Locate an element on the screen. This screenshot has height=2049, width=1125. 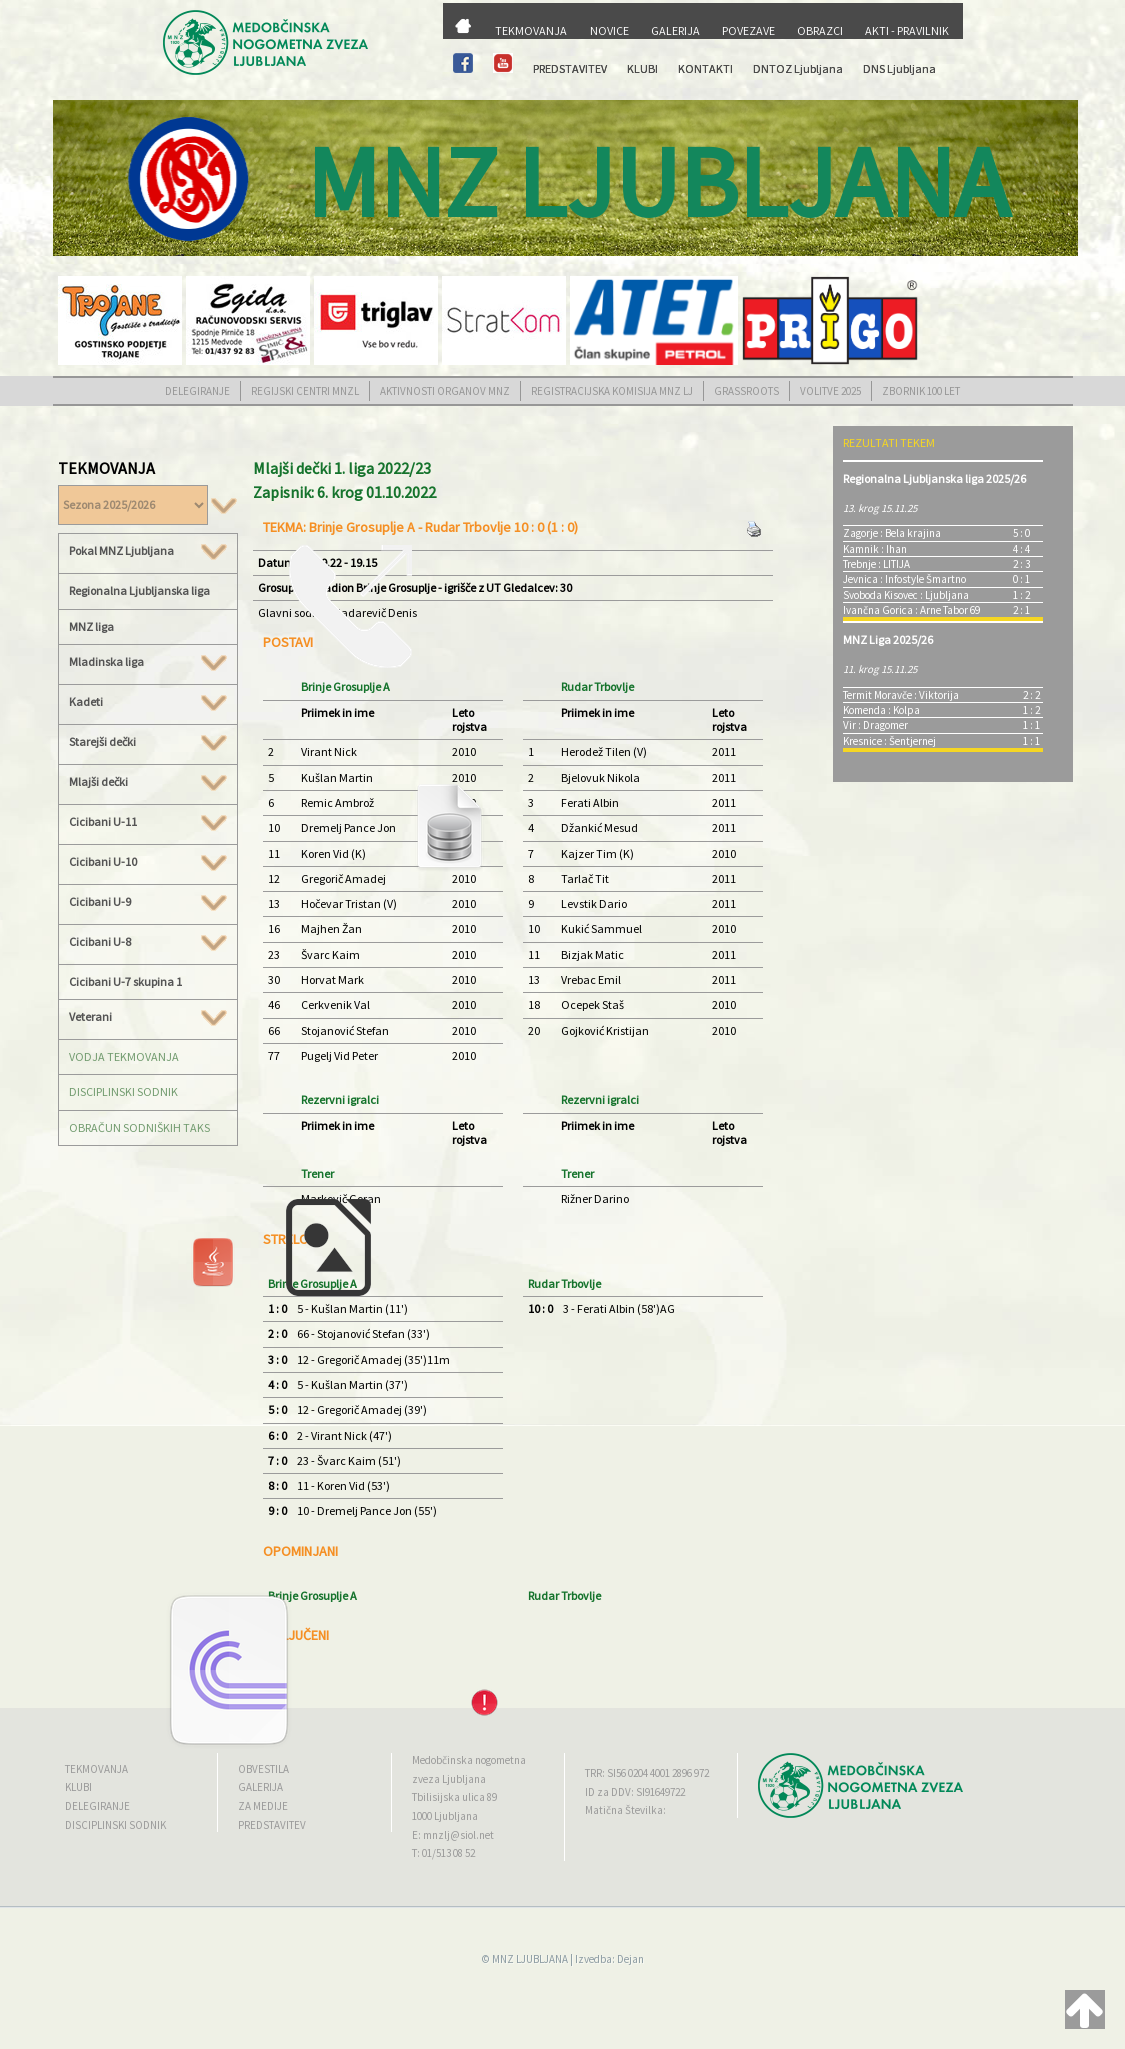
a java source code file is located at coordinates (213, 1262).